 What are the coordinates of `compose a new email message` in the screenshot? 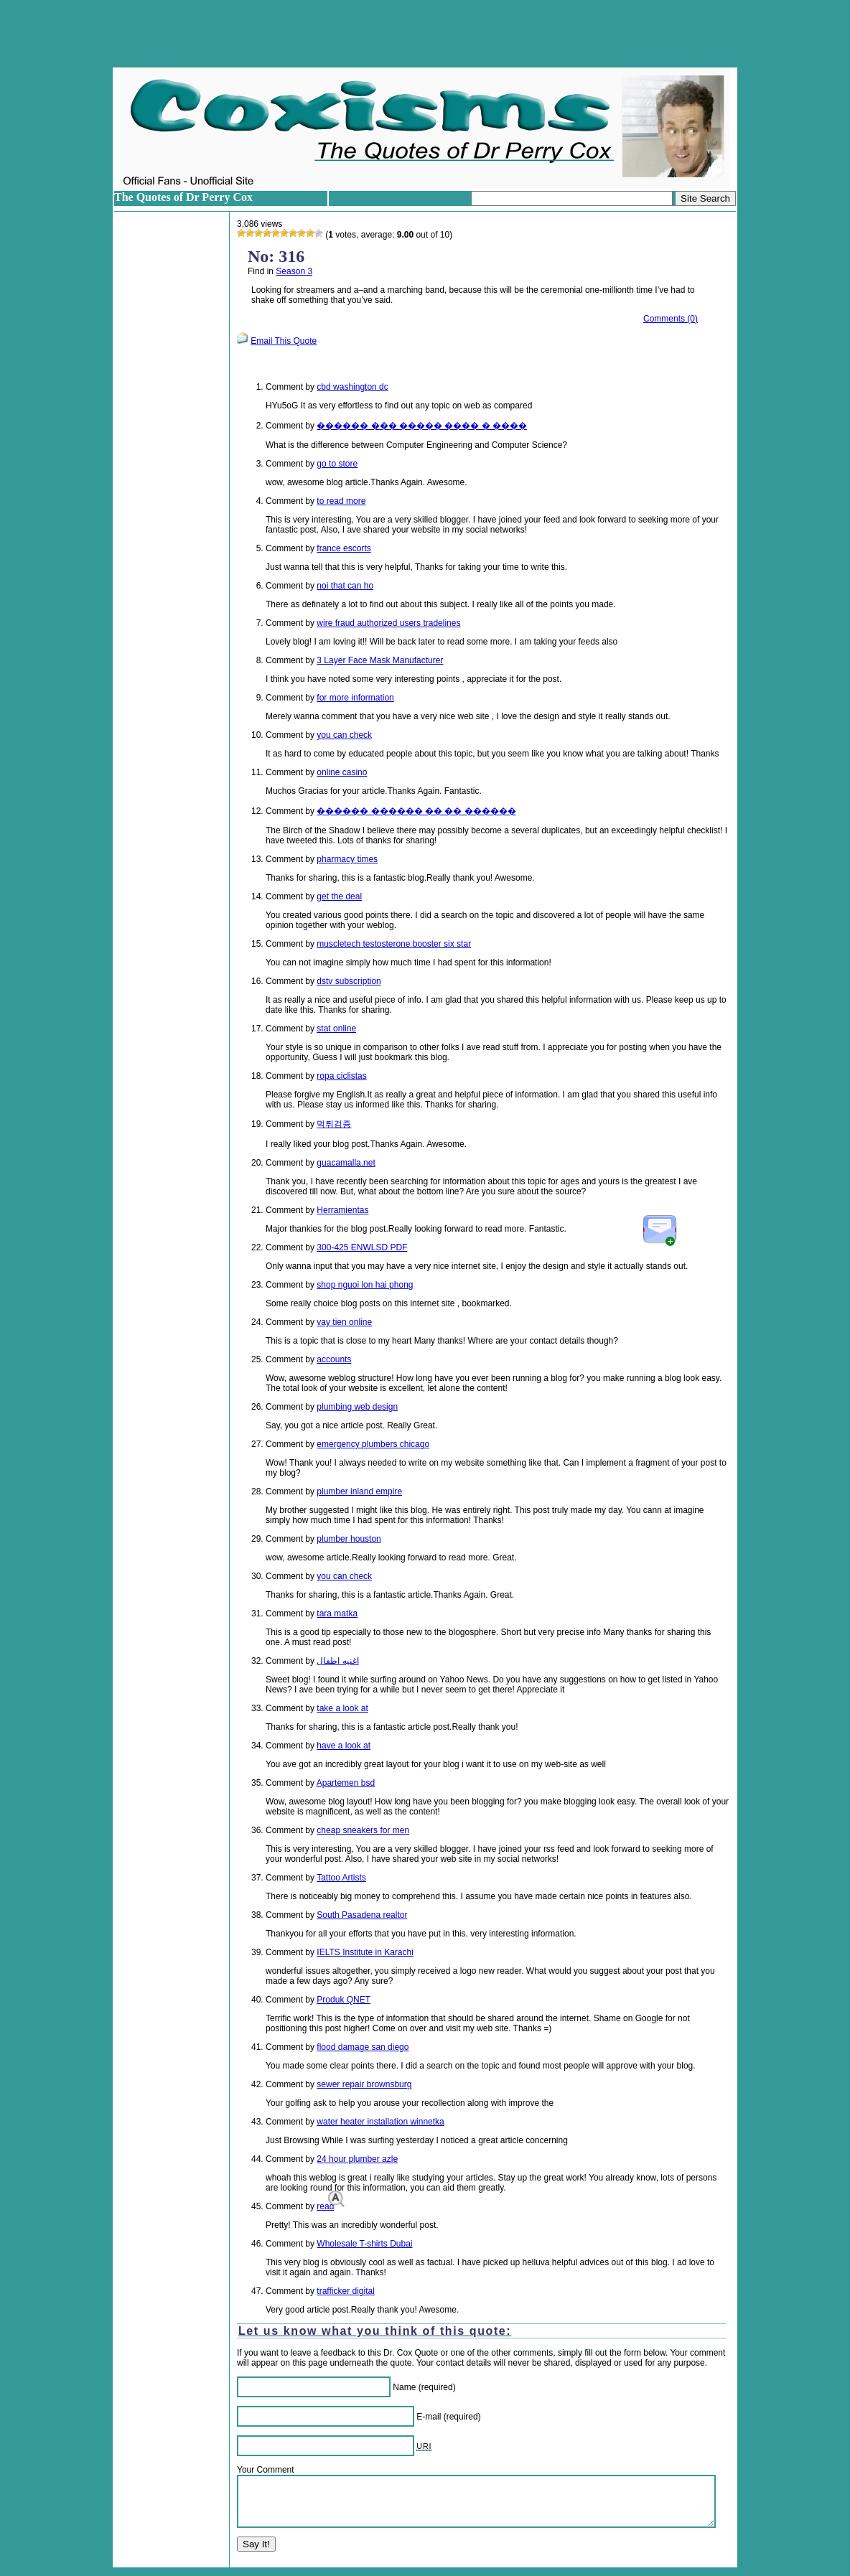 It's located at (660, 1229).